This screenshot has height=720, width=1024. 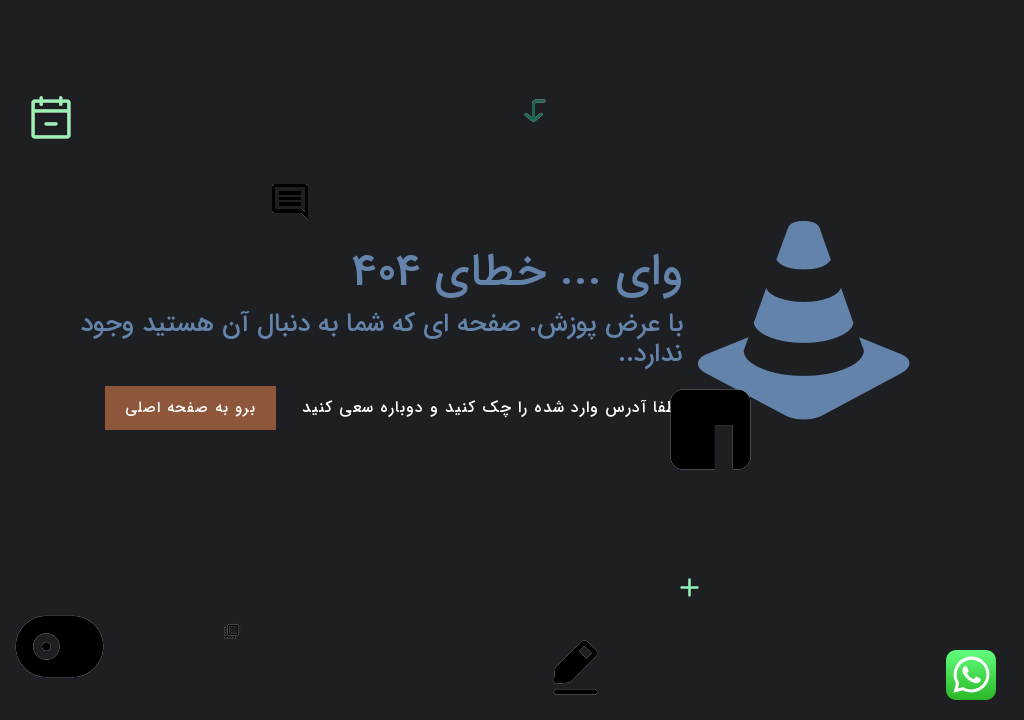 What do you see at coordinates (59, 646) in the screenshot?
I see `toggle switch in off position` at bounding box center [59, 646].